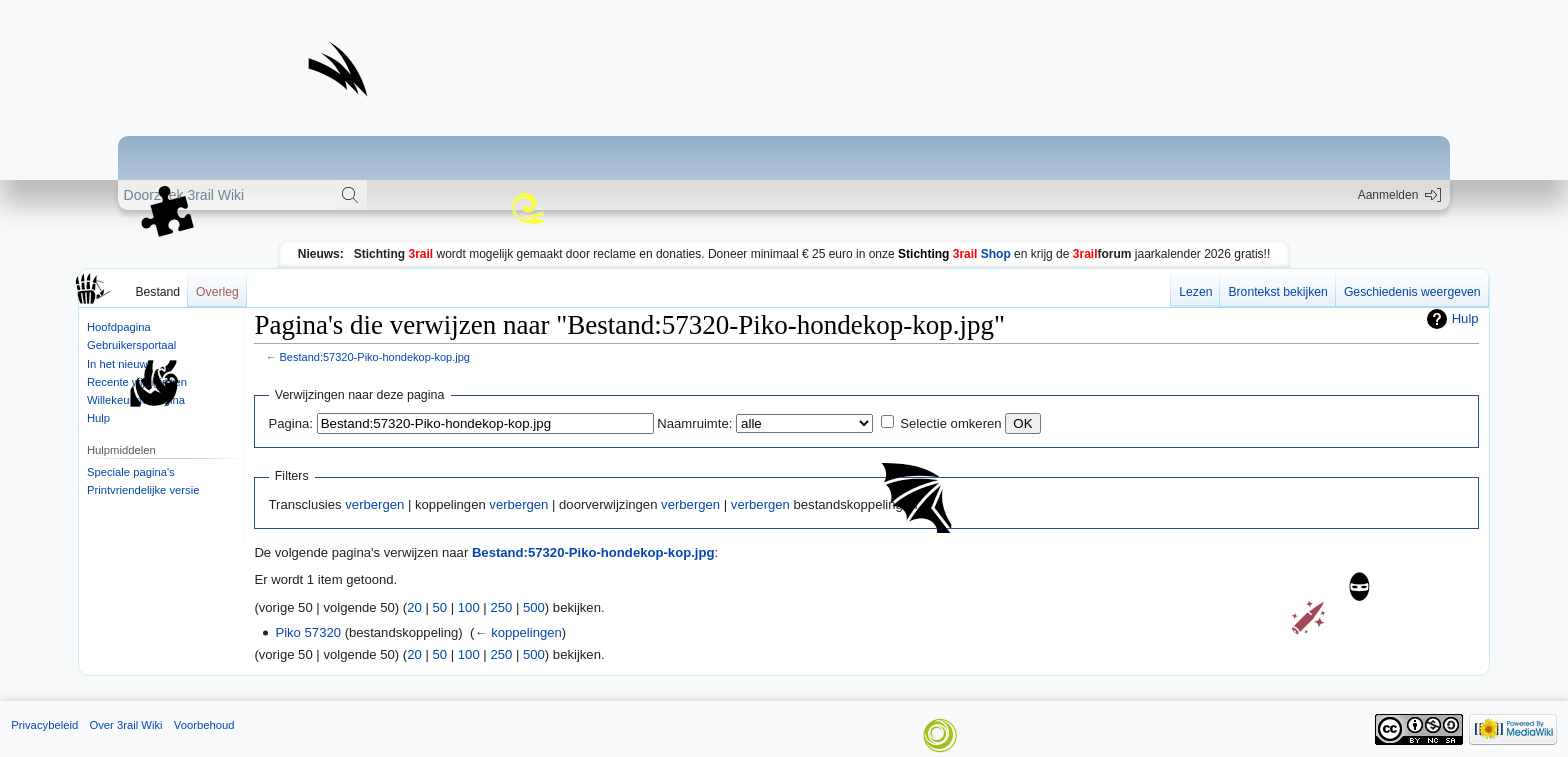  Describe the element at coordinates (528, 209) in the screenshot. I see `access dragon or mythical creature content` at that location.